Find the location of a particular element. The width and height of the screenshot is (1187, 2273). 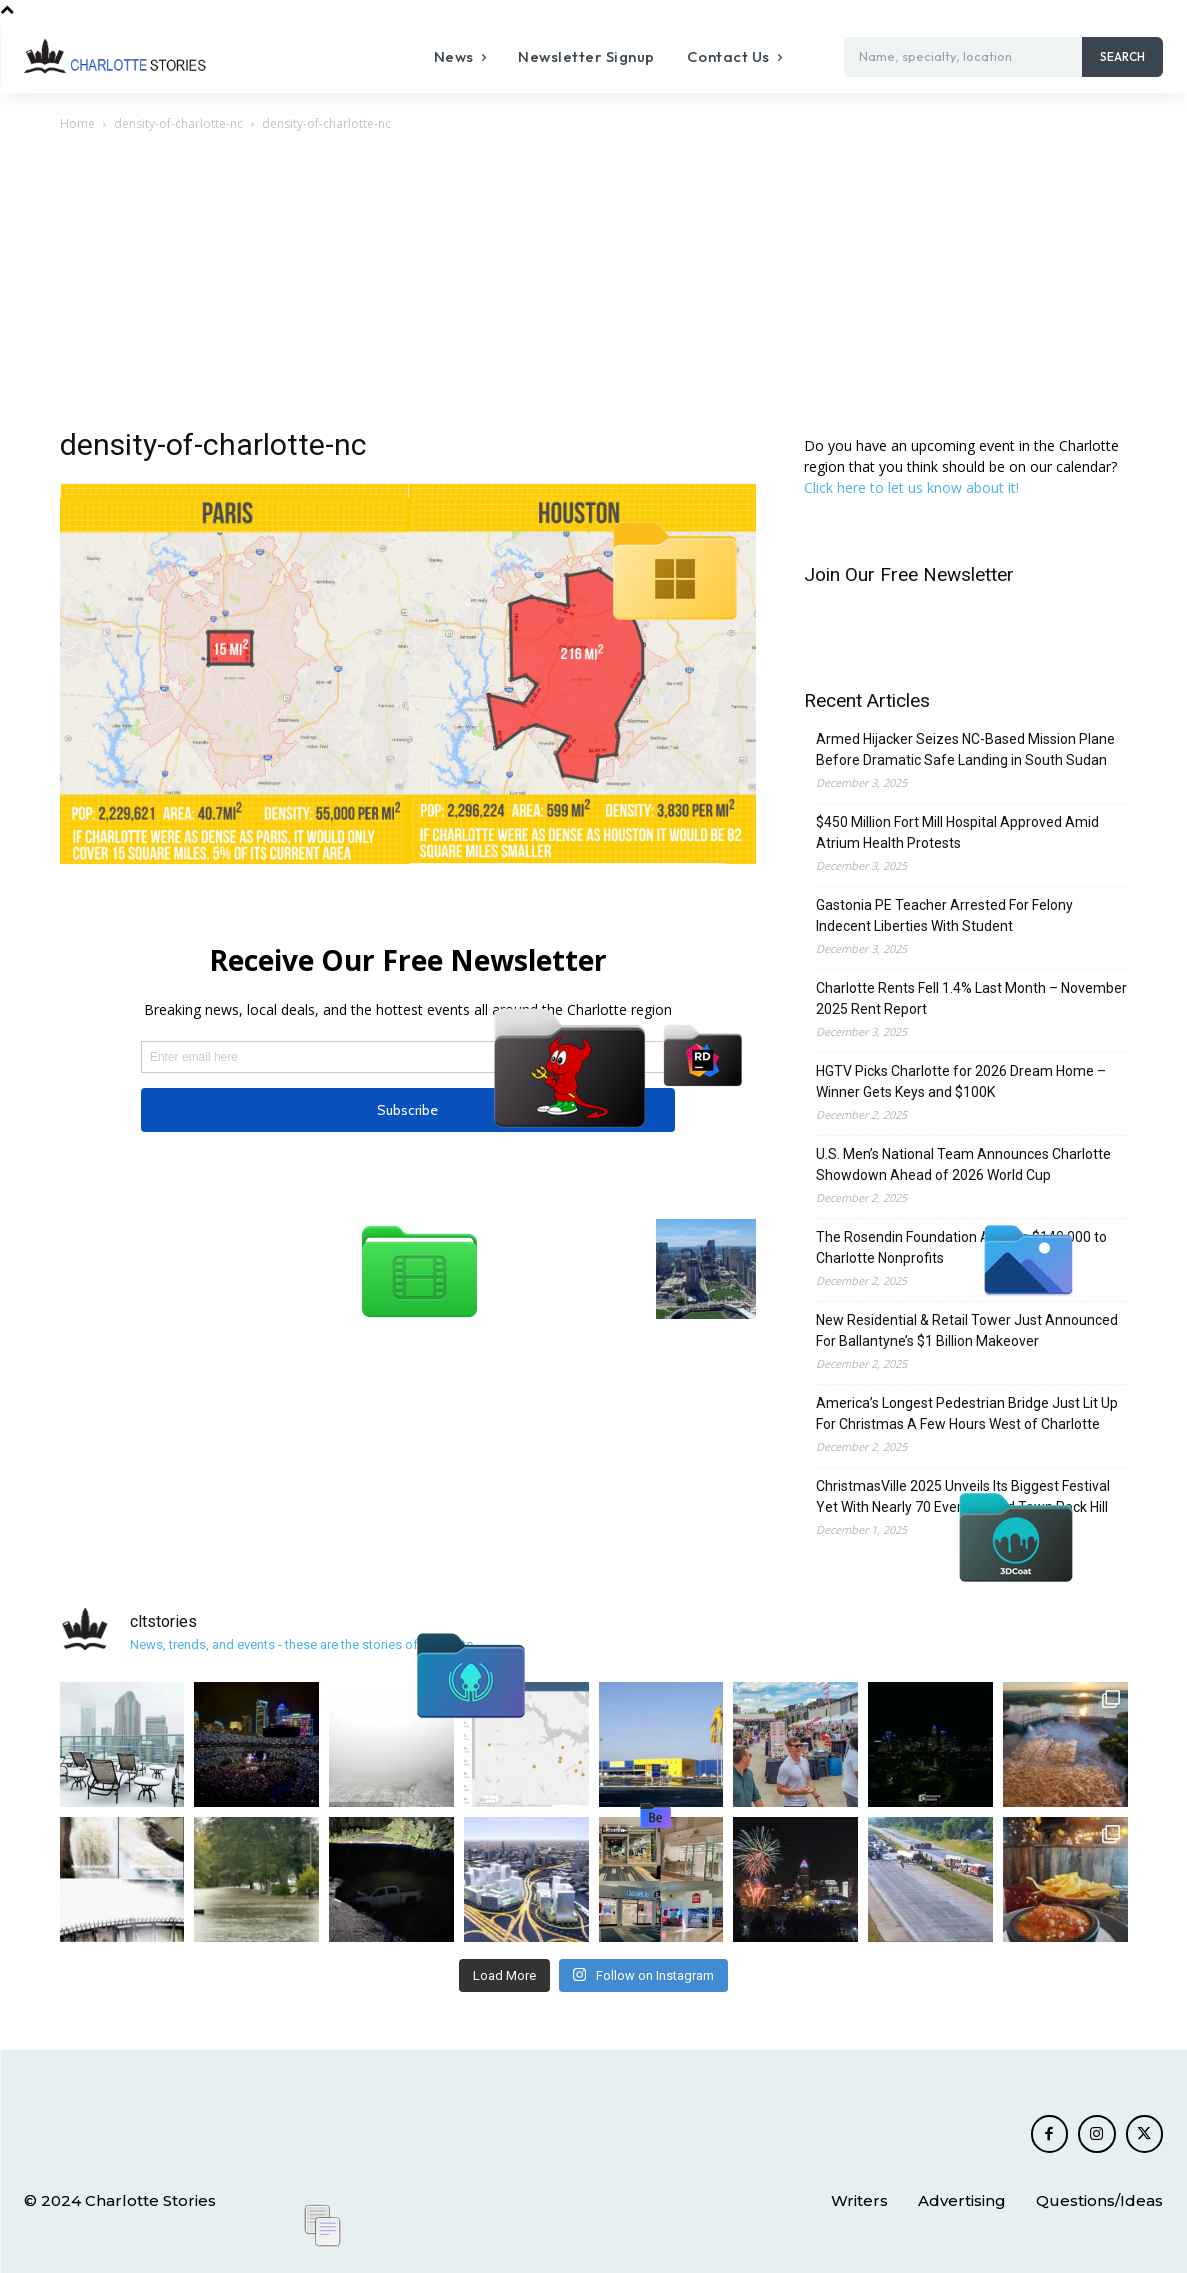

open your Behance projects folder is located at coordinates (655, 1816).